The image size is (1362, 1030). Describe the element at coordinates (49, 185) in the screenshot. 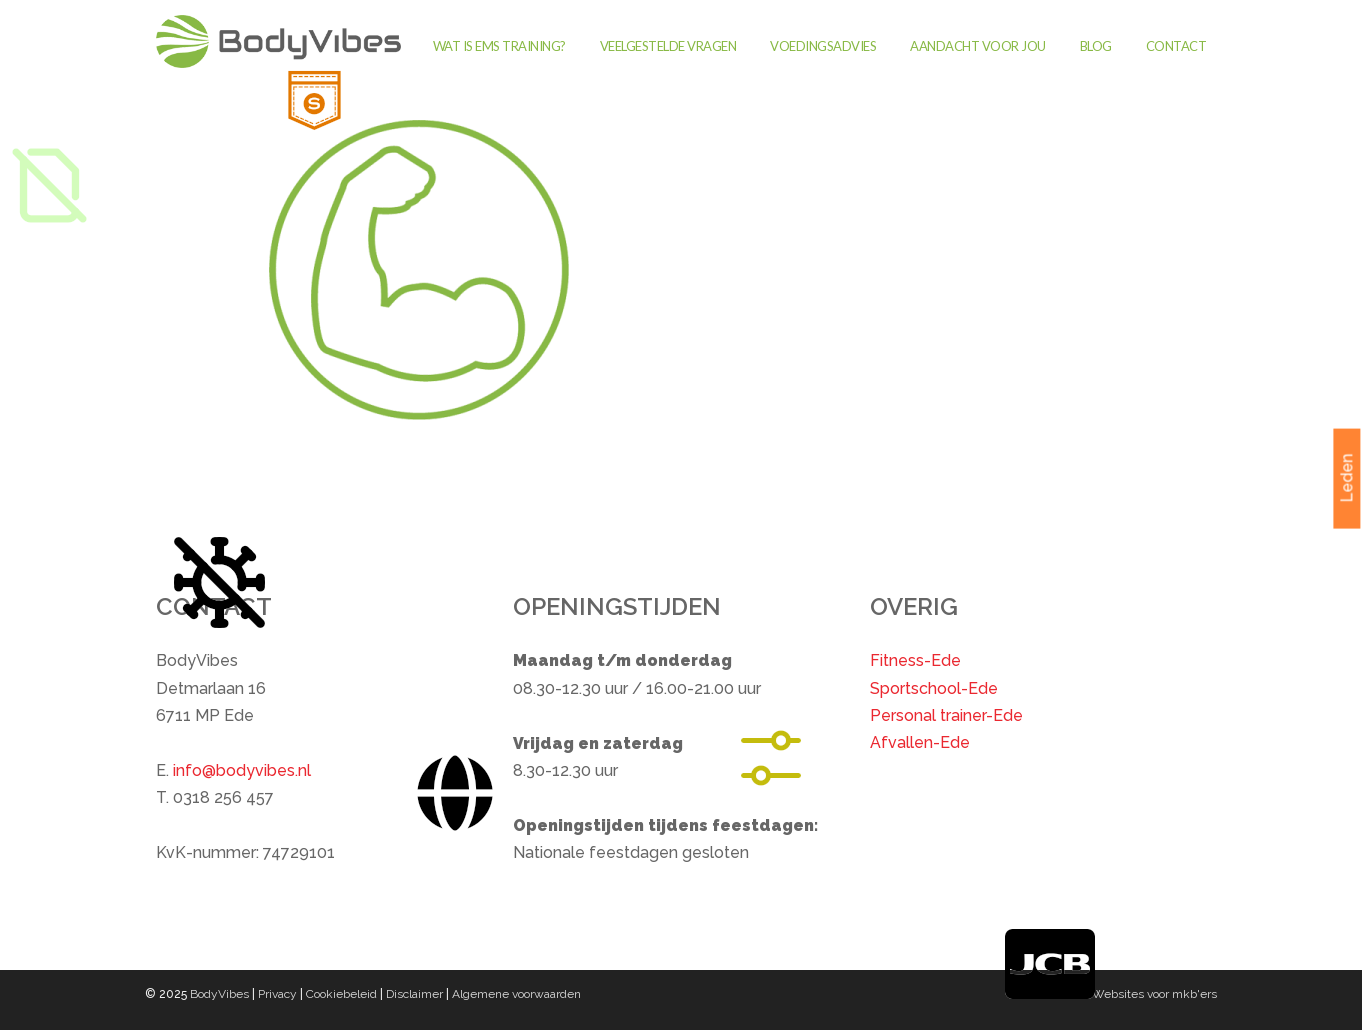

I see `file unavailable or inaccessible` at that location.